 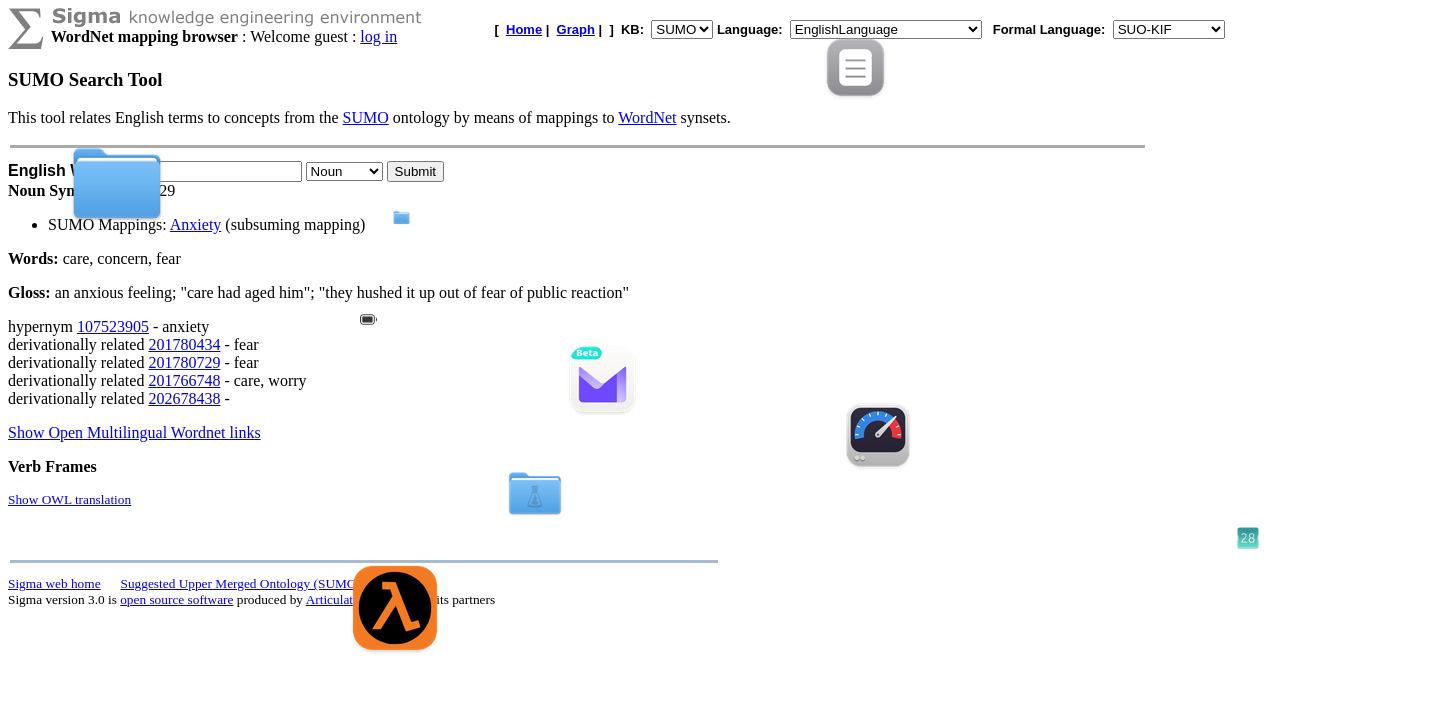 I want to click on open your games folder, so click(x=401, y=217).